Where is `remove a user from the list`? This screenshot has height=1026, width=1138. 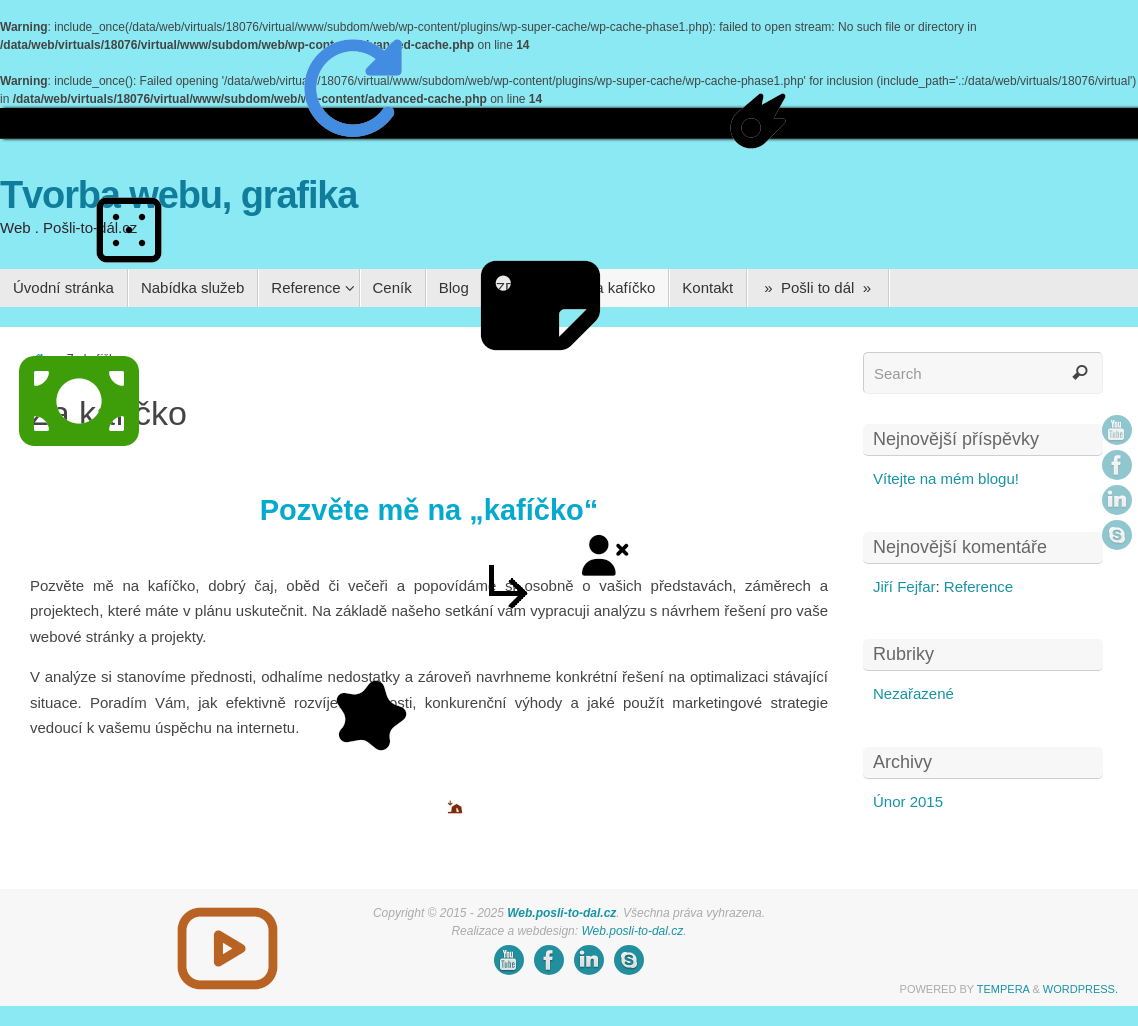
remove a user from the list is located at coordinates (604, 555).